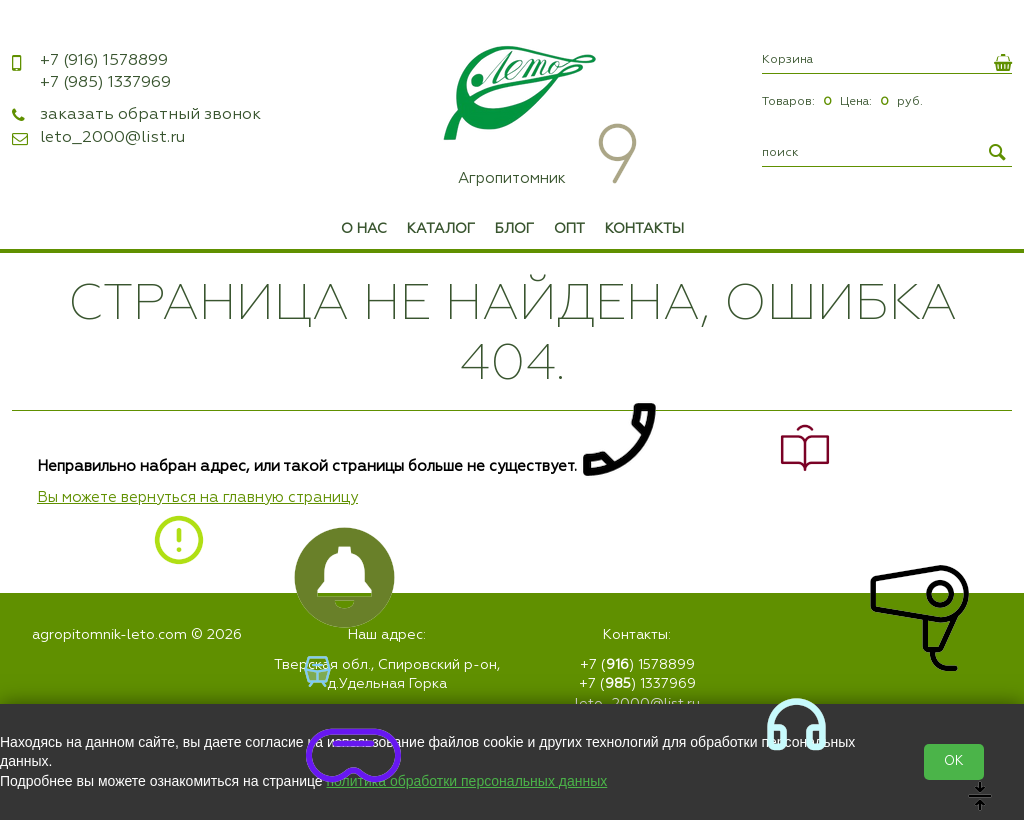 This screenshot has height=820, width=1024. What do you see at coordinates (921, 612) in the screenshot?
I see `hair styling or salon services` at bounding box center [921, 612].